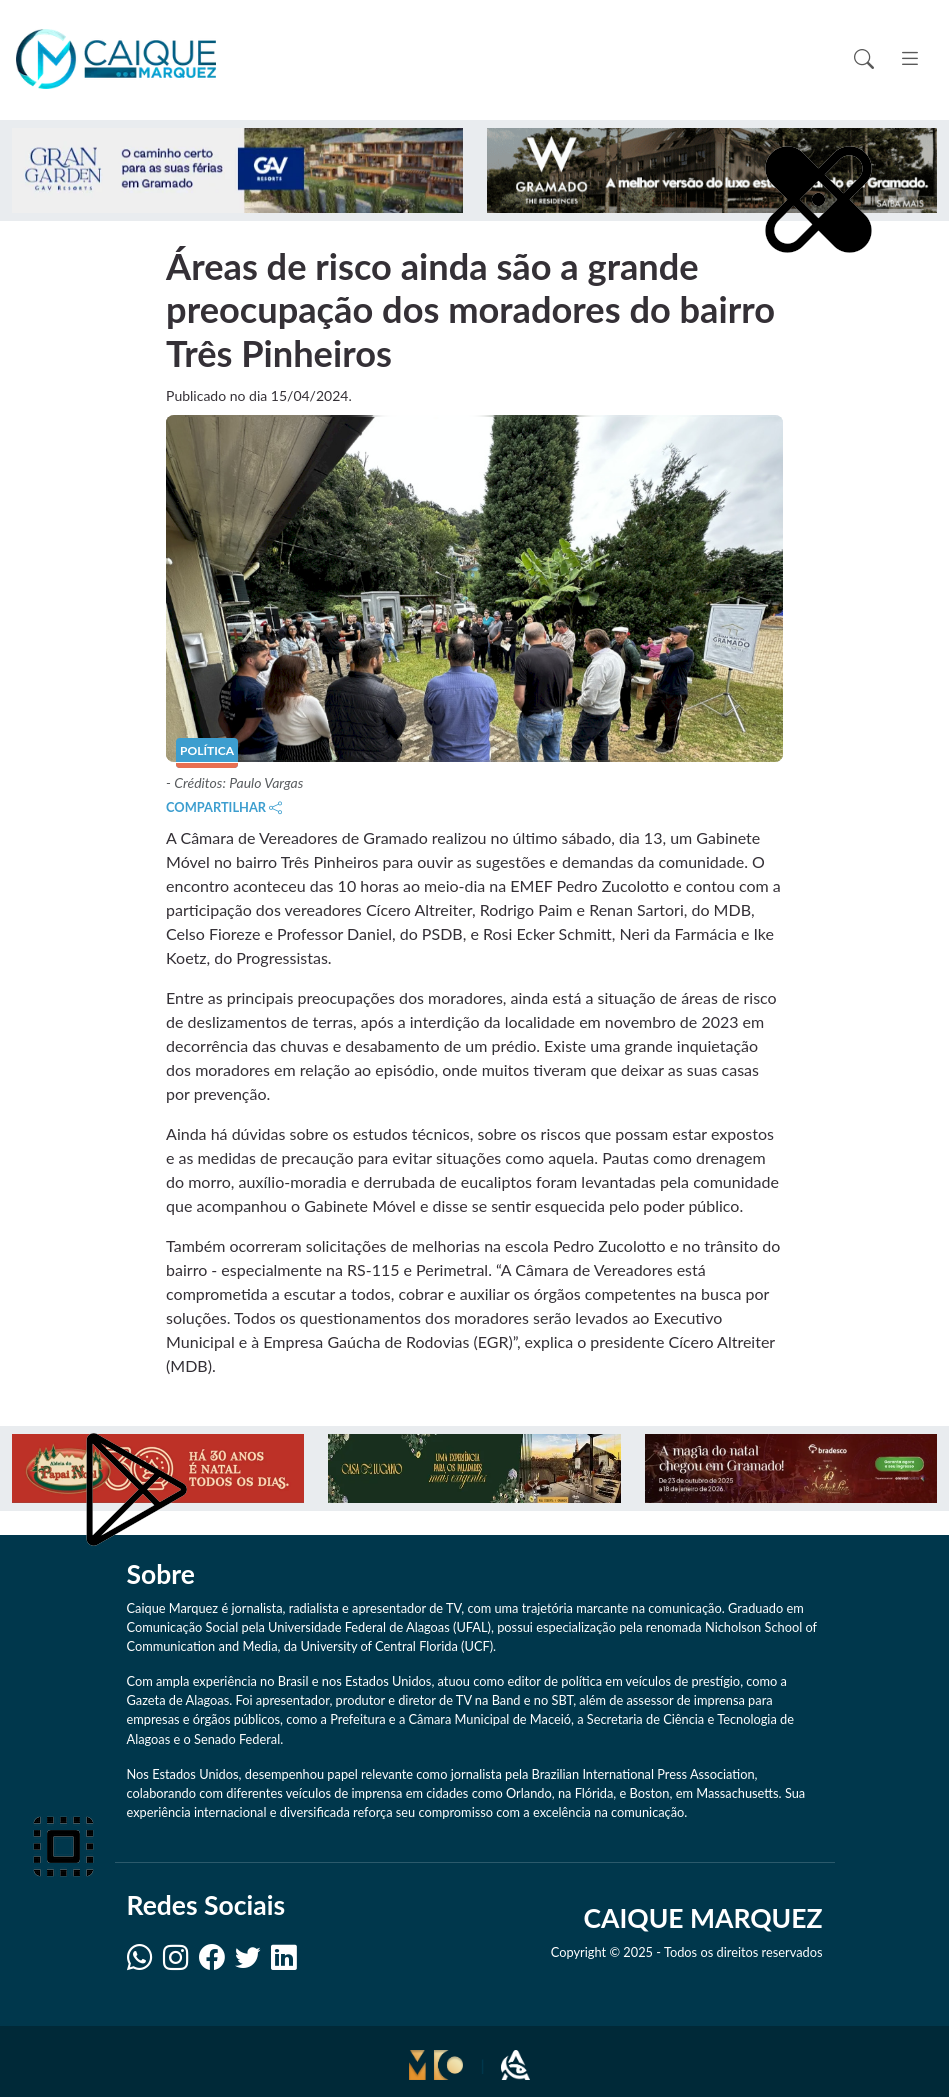 Image resolution: width=949 pixels, height=2097 pixels. Describe the element at coordinates (63, 1846) in the screenshot. I see `select all items in a list or view` at that location.